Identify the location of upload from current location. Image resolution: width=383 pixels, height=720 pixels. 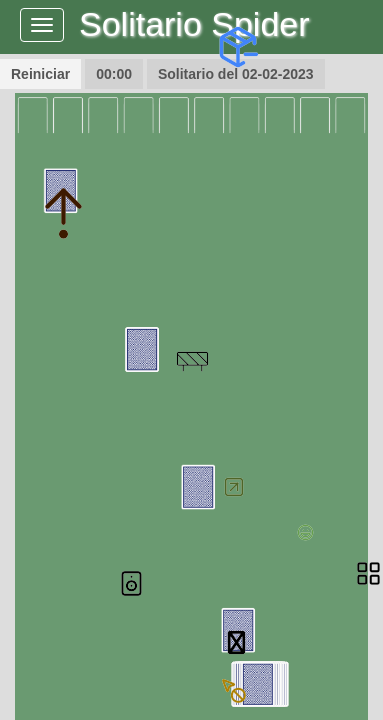
(63, 213).